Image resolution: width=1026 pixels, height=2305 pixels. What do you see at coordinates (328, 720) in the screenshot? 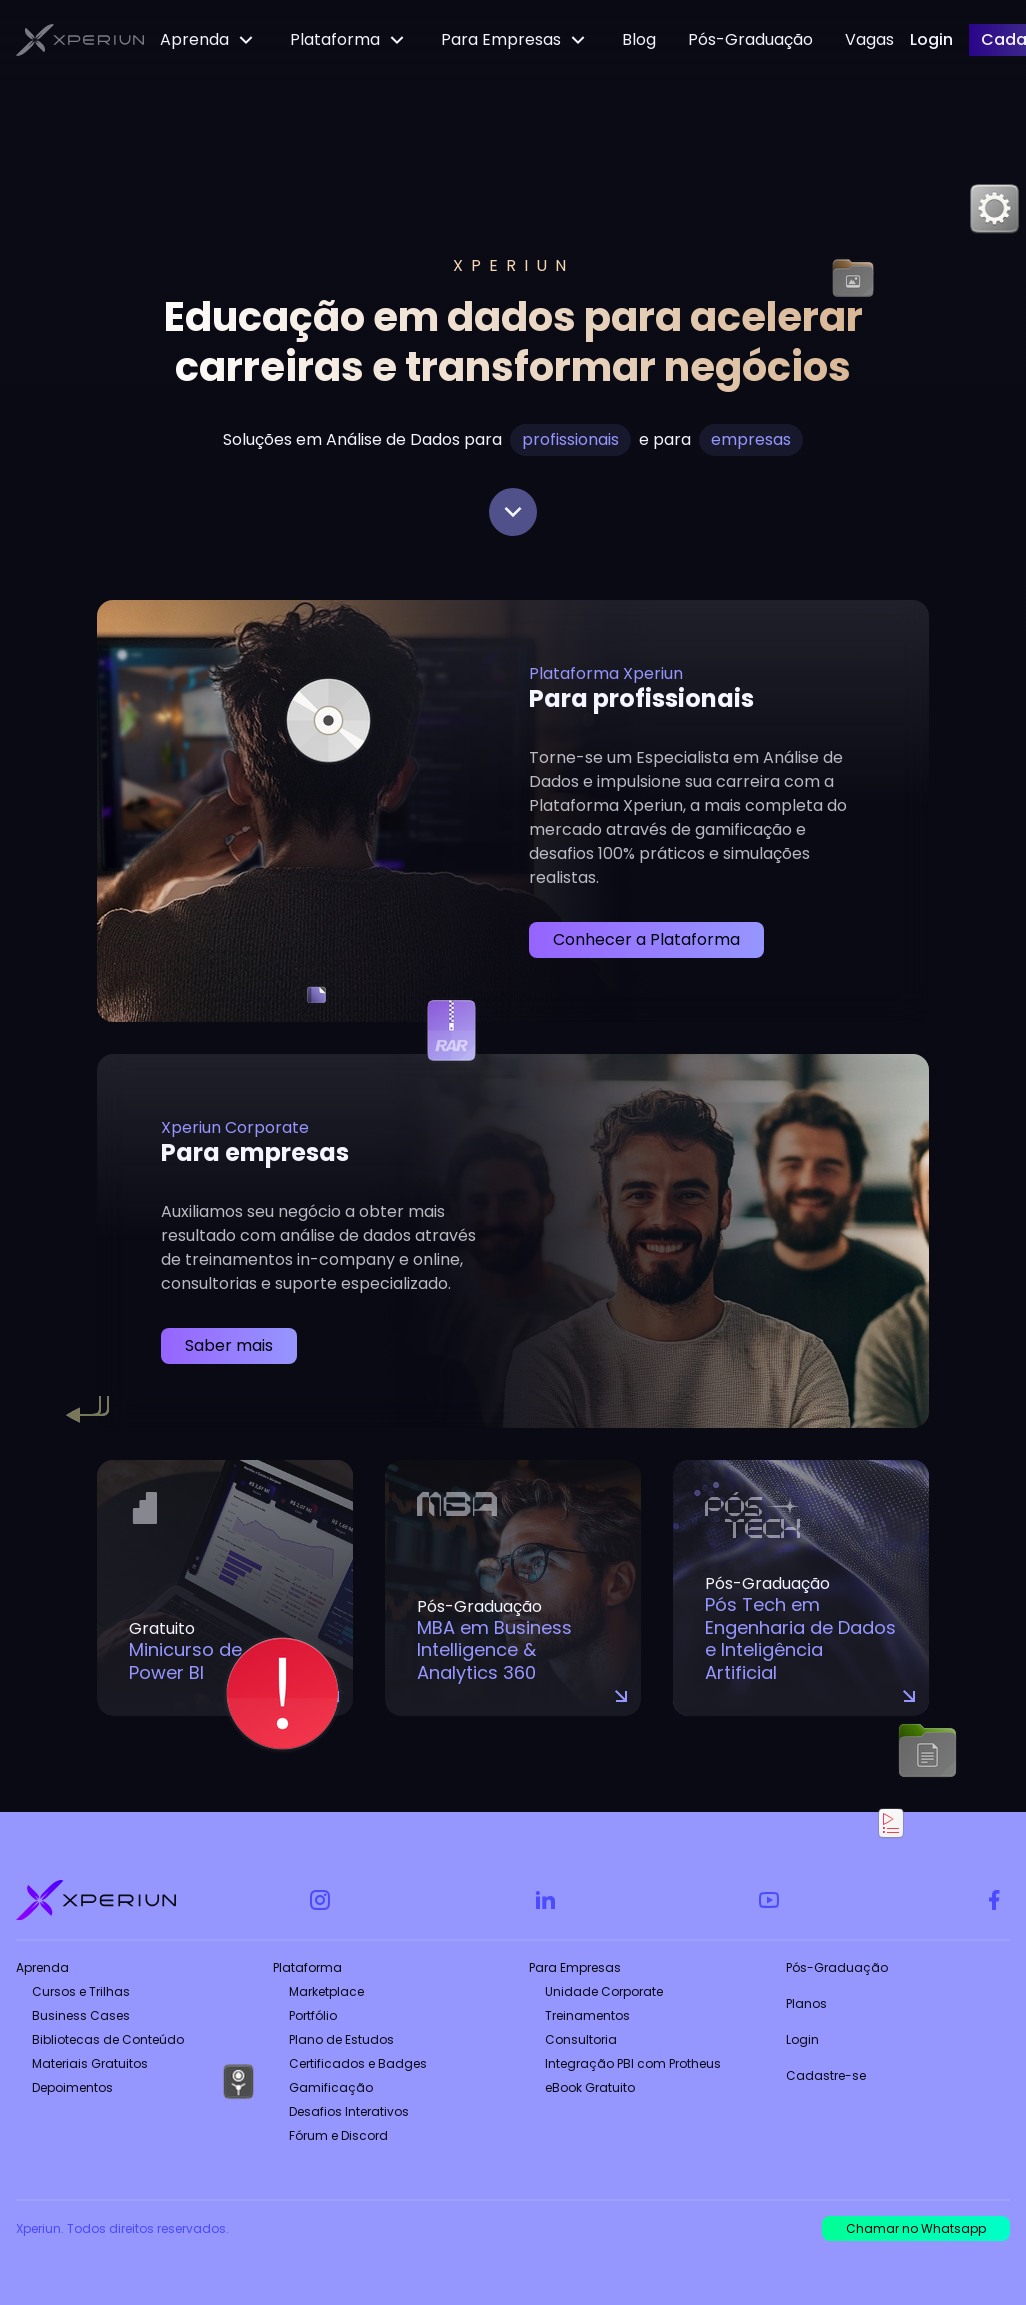
I see `indicates a CD-R or recordable disc media` at bounding box center [328, 720].